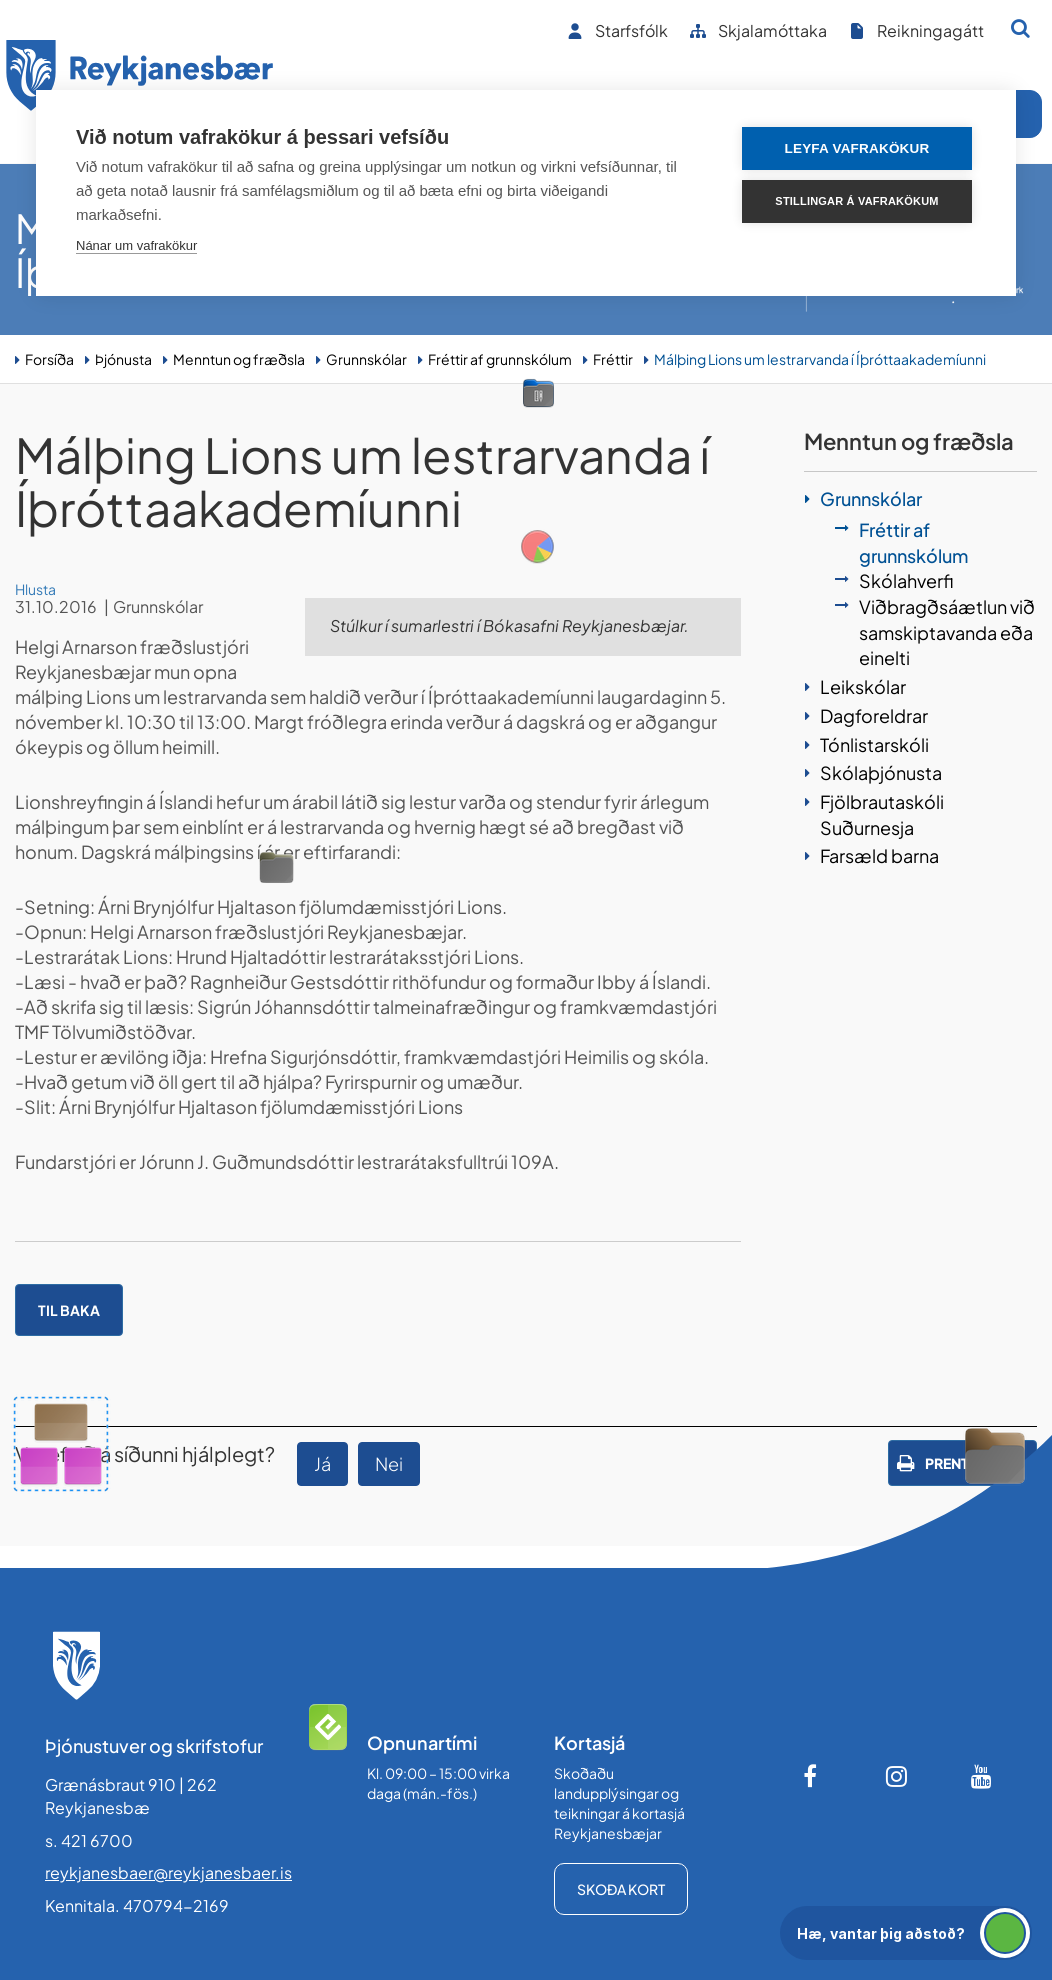 This screenshot has height=1980, width=1052. What do you see at coordinates (538, 392) in the screenshot?
I see `open templates folder` at bounding box center [538, 392].